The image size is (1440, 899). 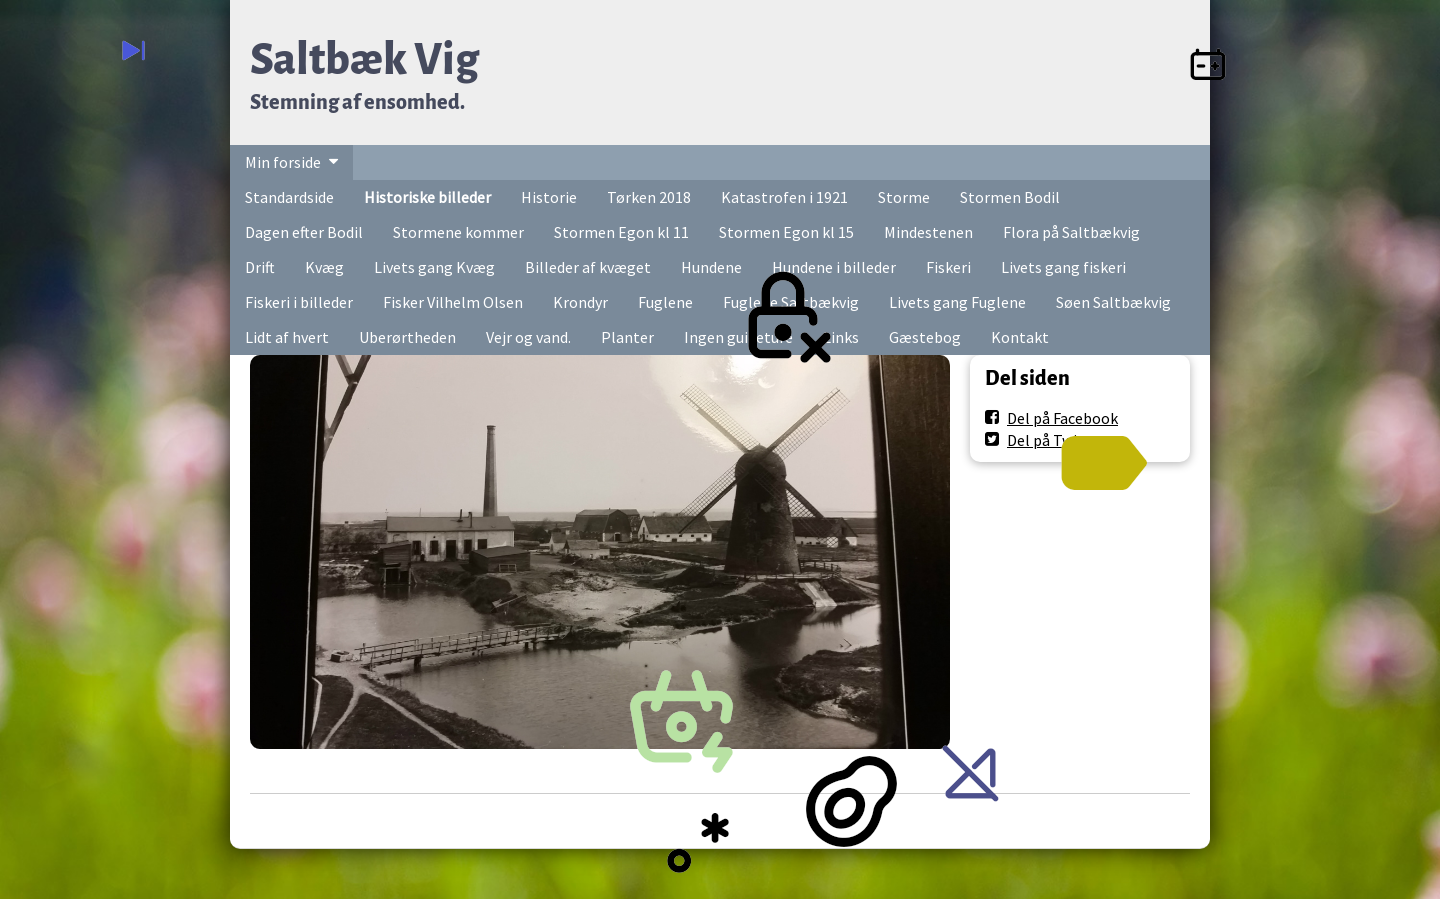 What do you see at coordinates (1208, 66) in the screenshot?
I see `view automotive battery status` at bounding box center [1208, 66].